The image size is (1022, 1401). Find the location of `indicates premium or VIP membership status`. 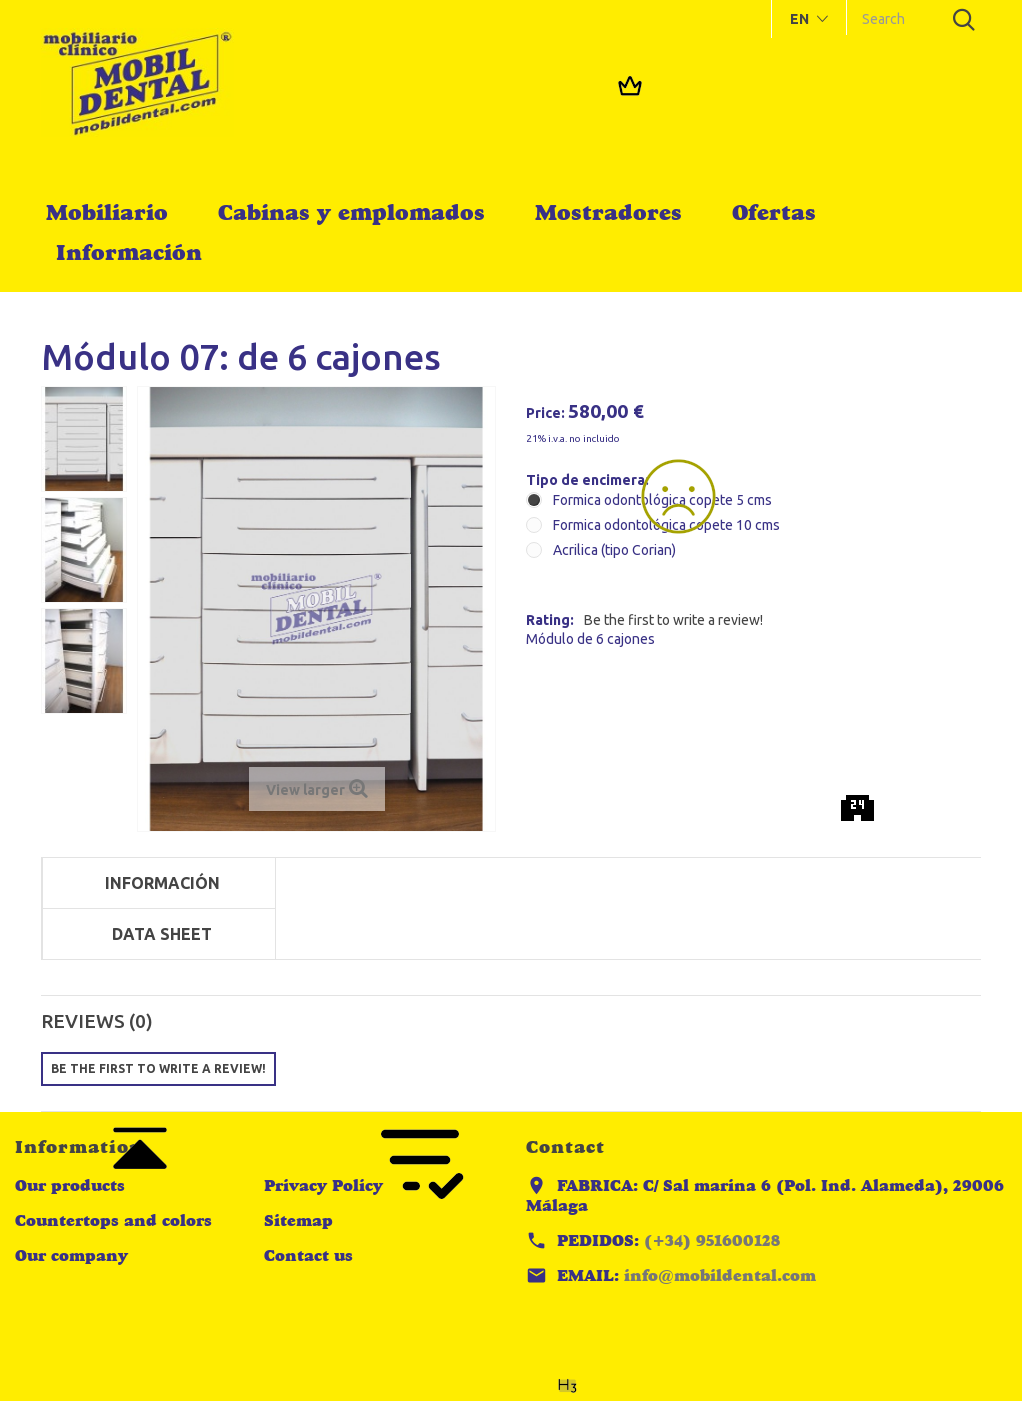

indicates premium or VIP membership status is located at coordinates (630, 87).